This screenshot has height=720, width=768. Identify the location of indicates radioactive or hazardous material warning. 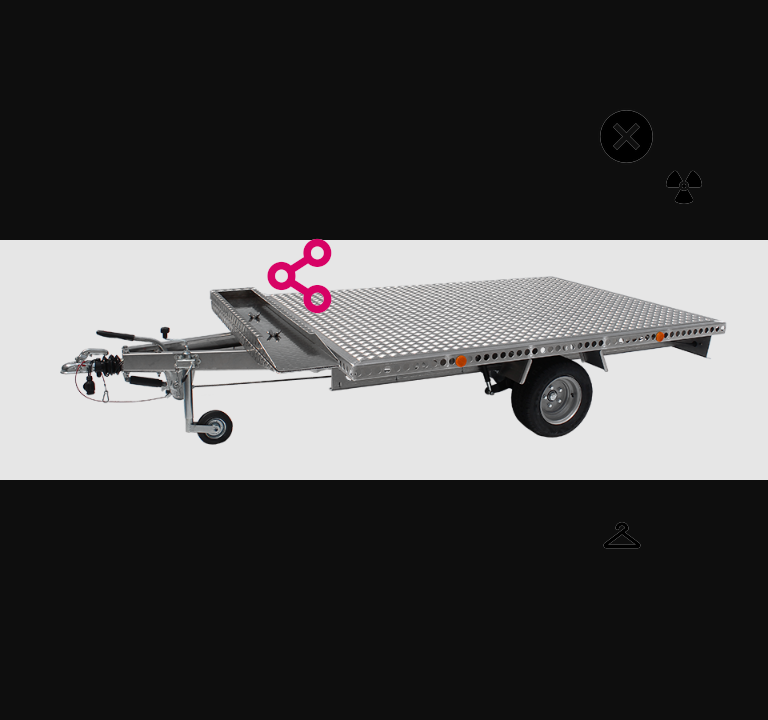
(684, 186).